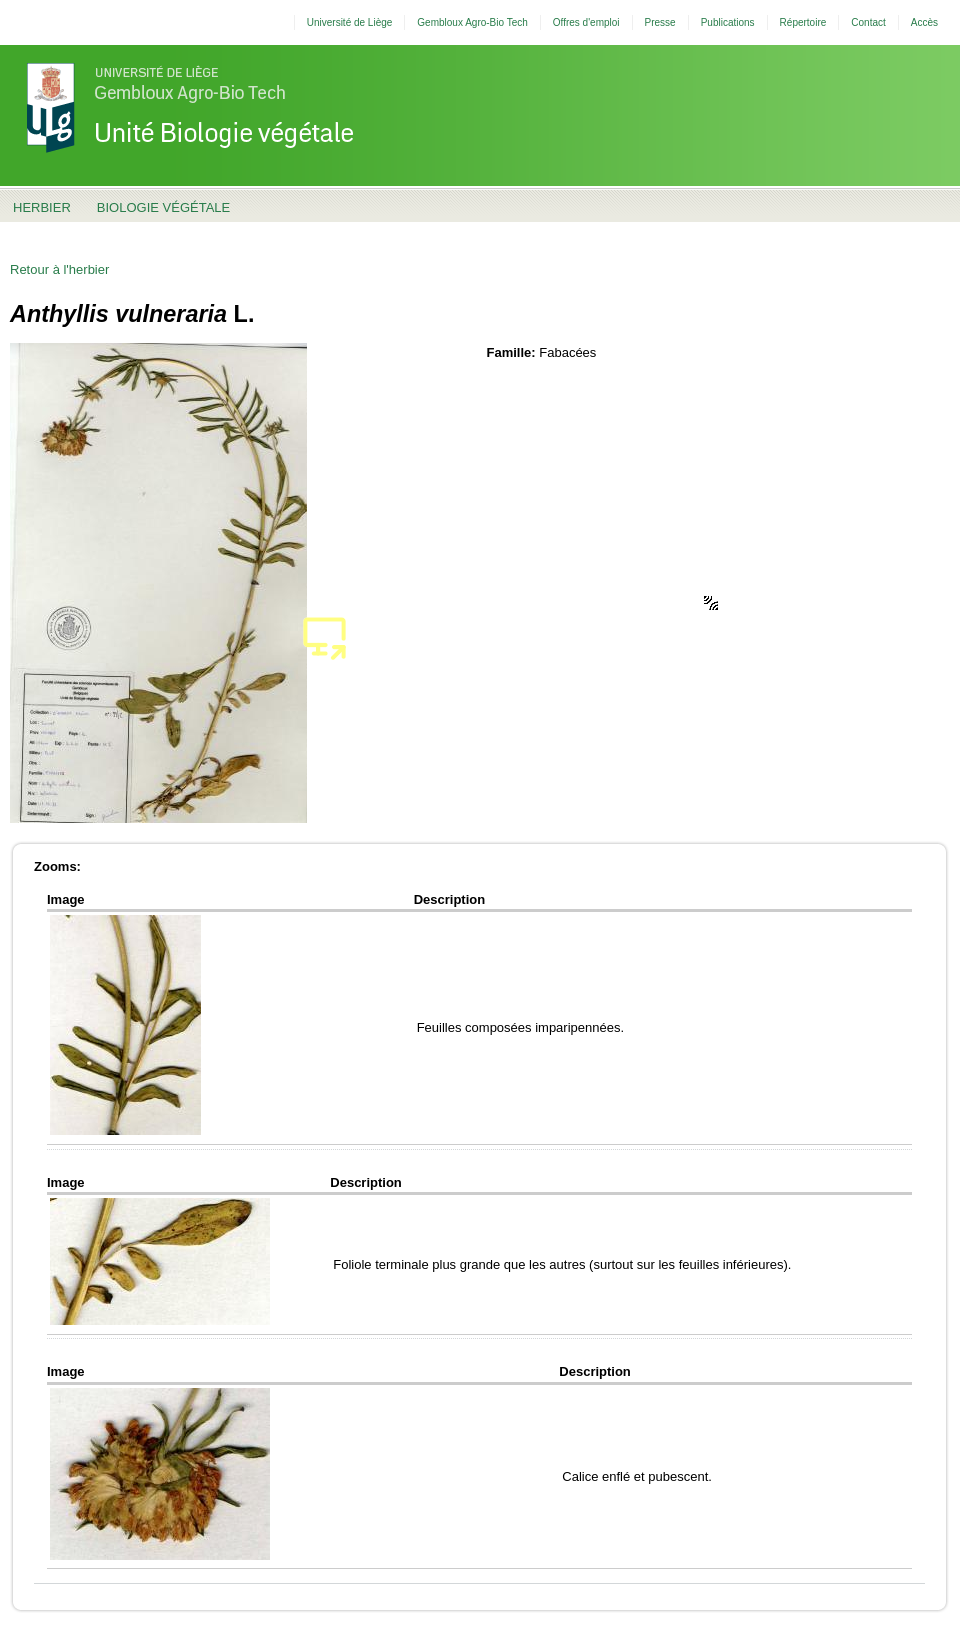 The height and width of the screenshot is (1633, 960). I want to click on enable lens flare or light leak effect, so click(711, 603).